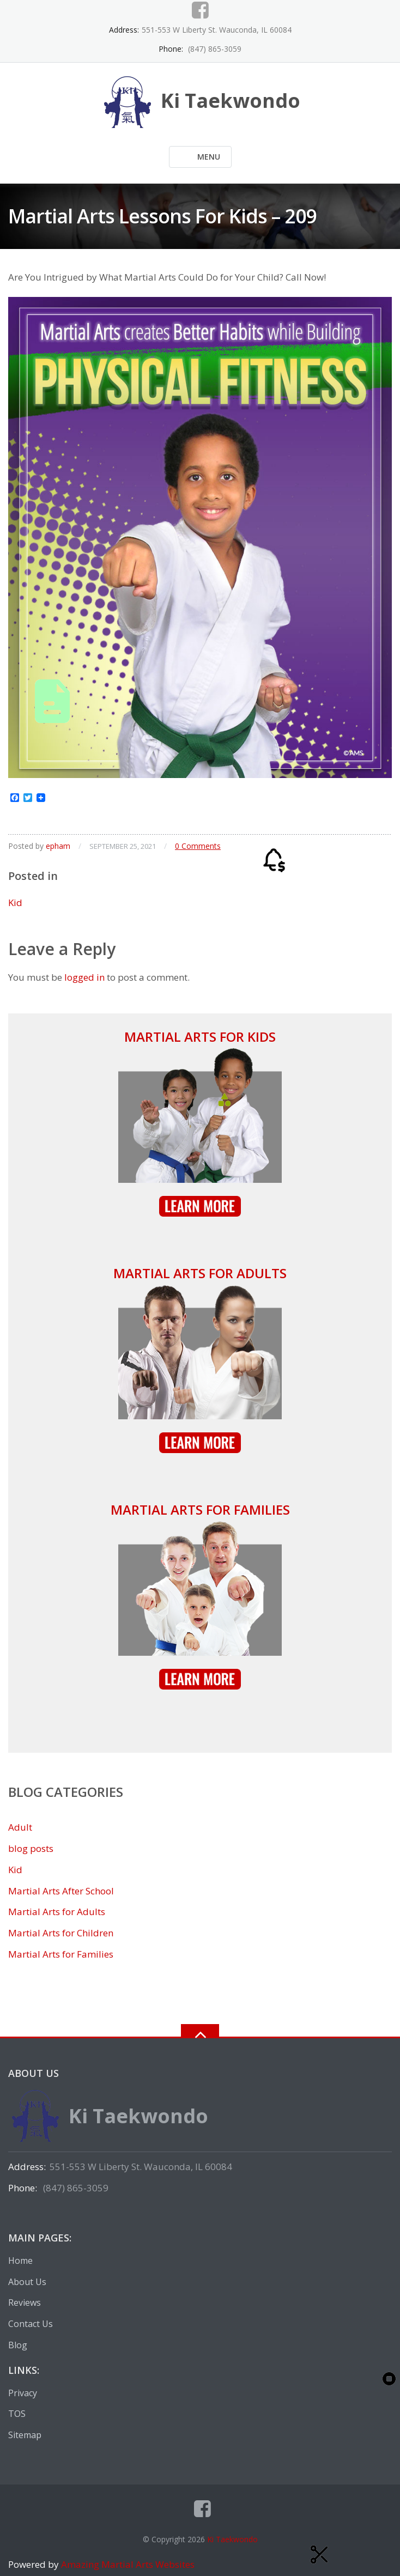  What do you see at coordinates (389, 2379) in the screenshot?
I see `stop media playback` at bounding box center [389, 2379].